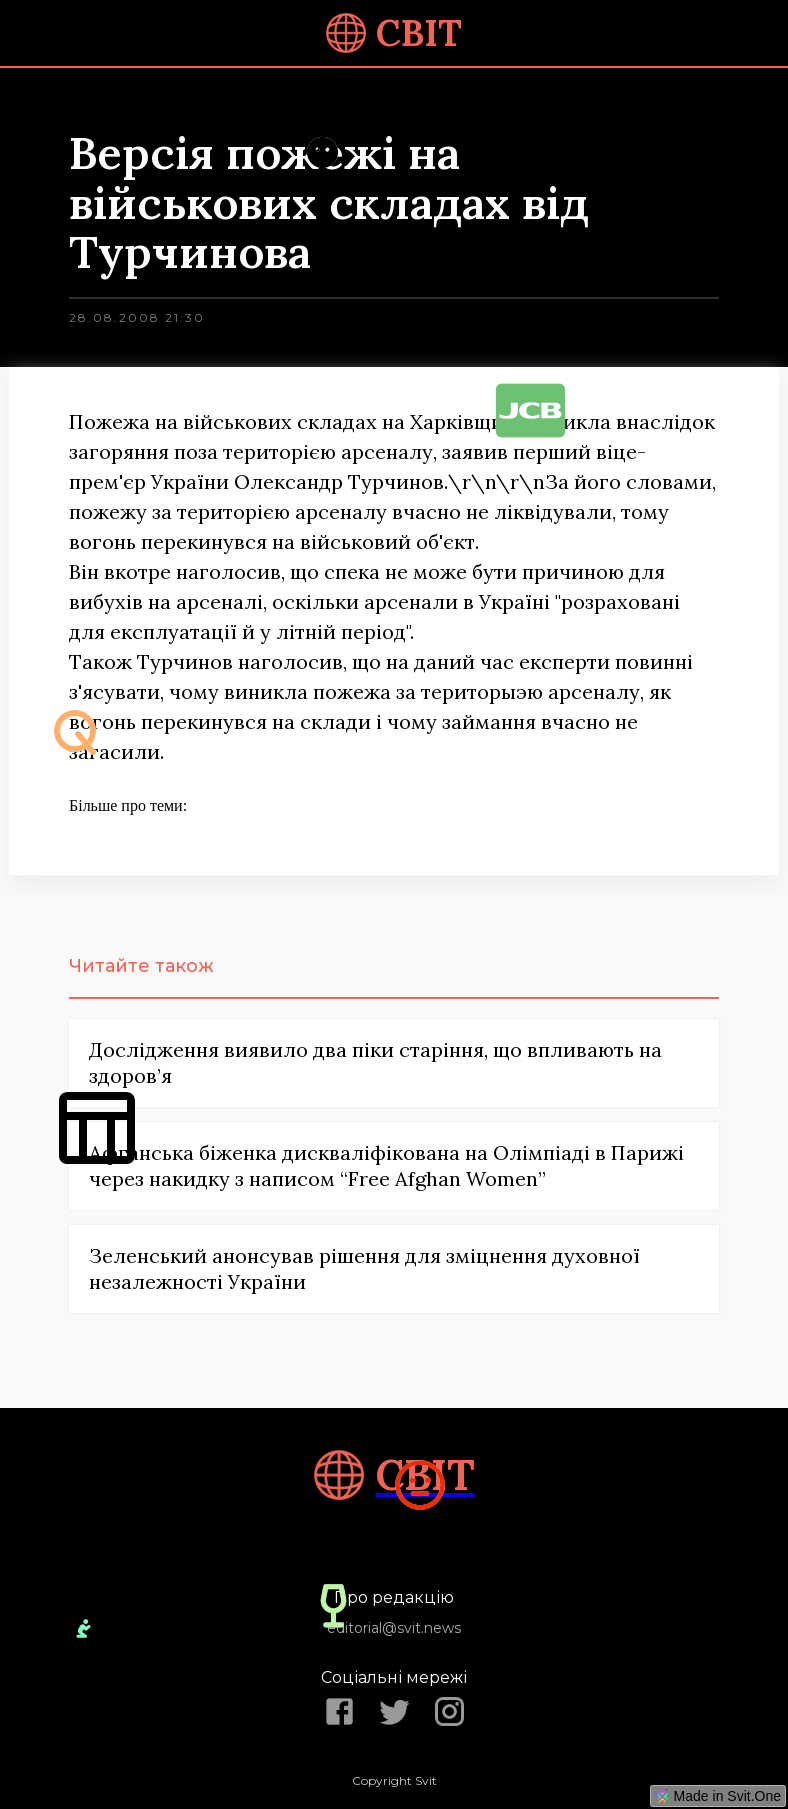 Image resolution: width=788 pixels, height=1809 pixels. What do you see at coordinates (95, 1128) in the screenshot?
I see `view data in table format` at bounding box center [95, 1128].